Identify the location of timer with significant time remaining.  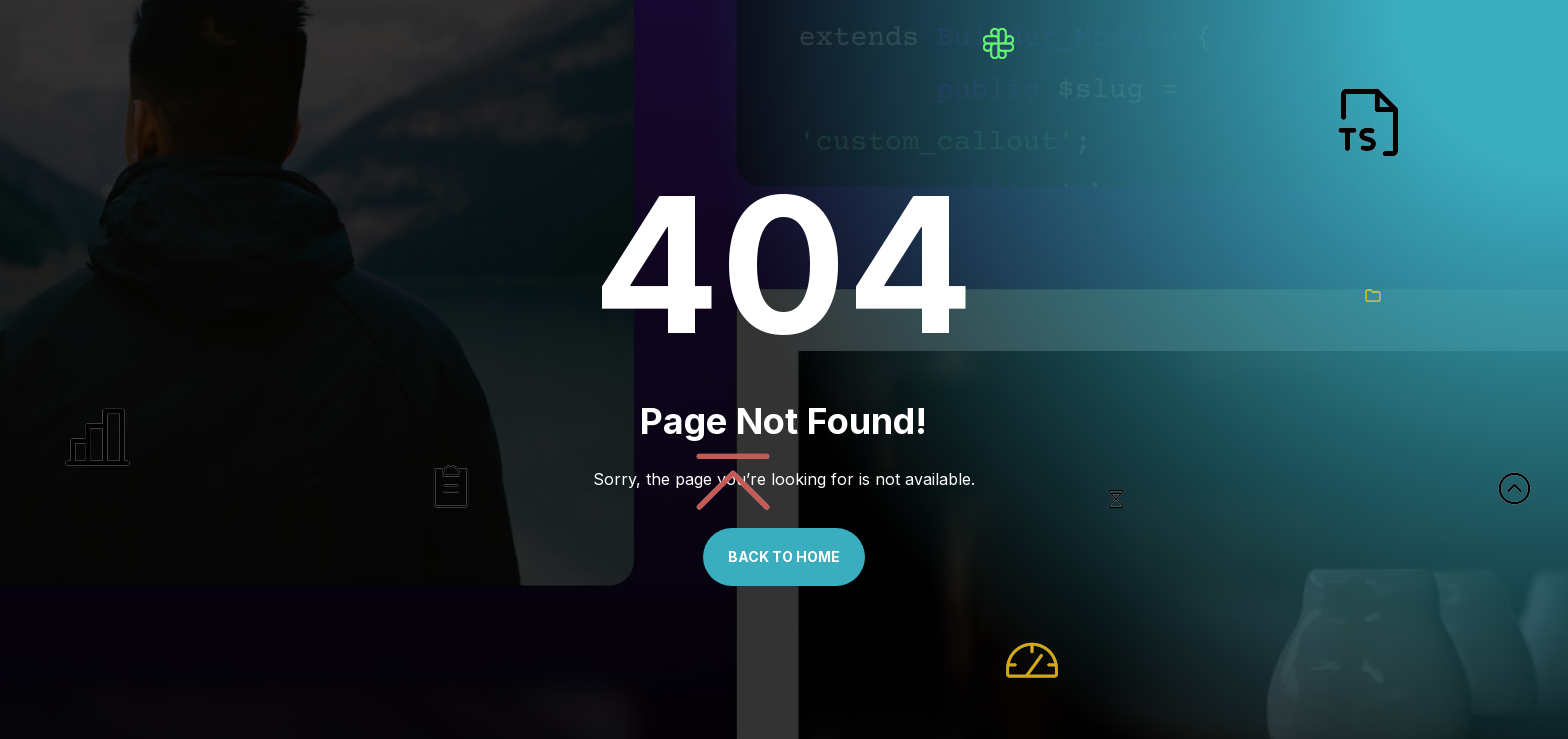
(1116, 499).